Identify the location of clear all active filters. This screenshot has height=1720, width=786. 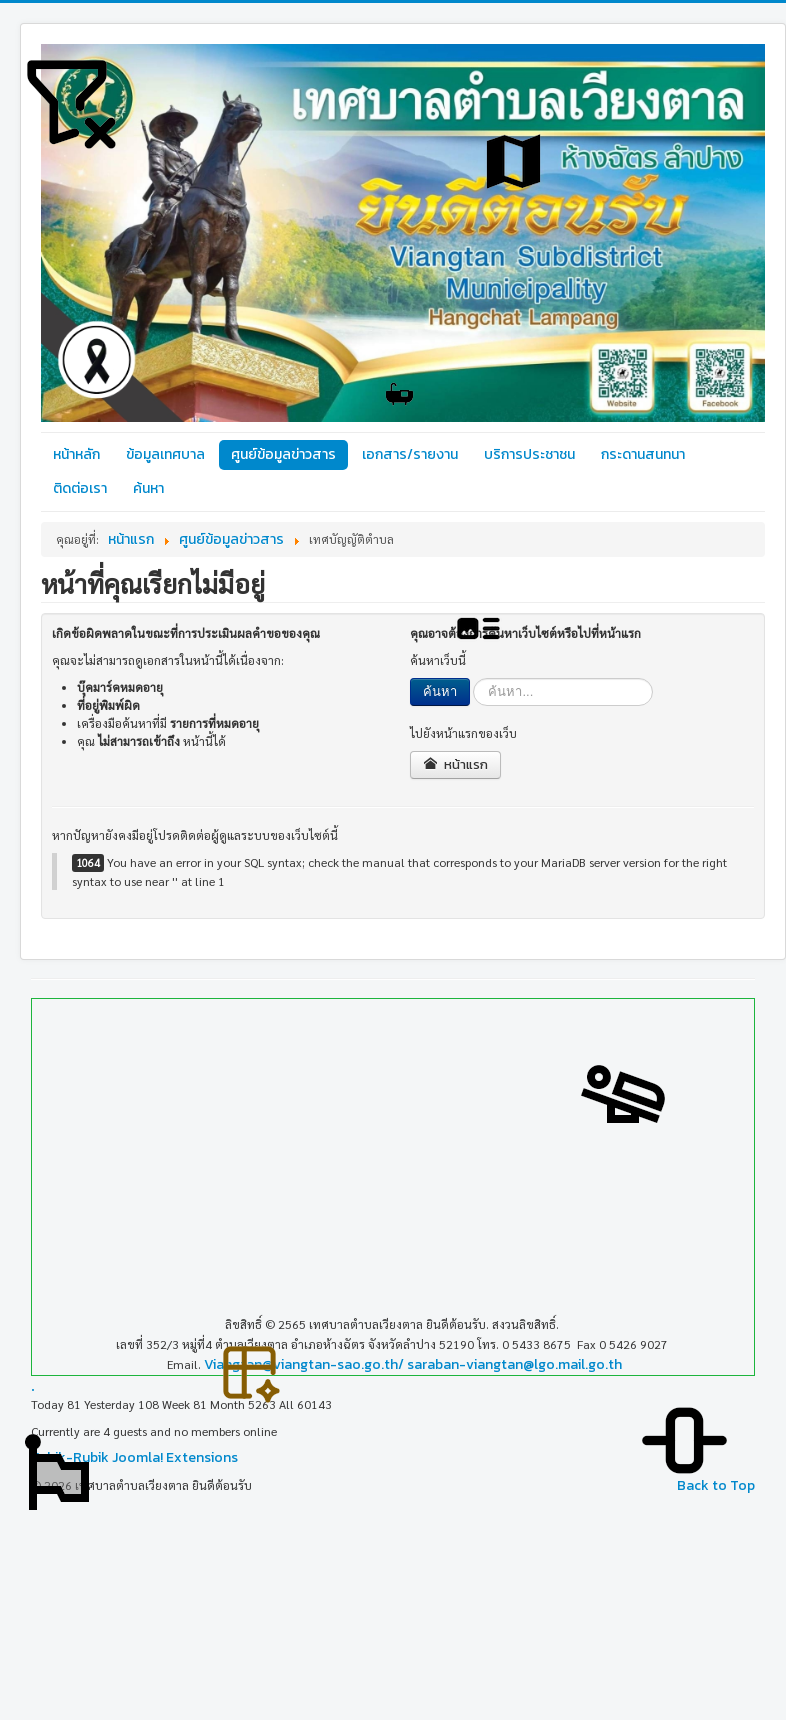
(67, 100).